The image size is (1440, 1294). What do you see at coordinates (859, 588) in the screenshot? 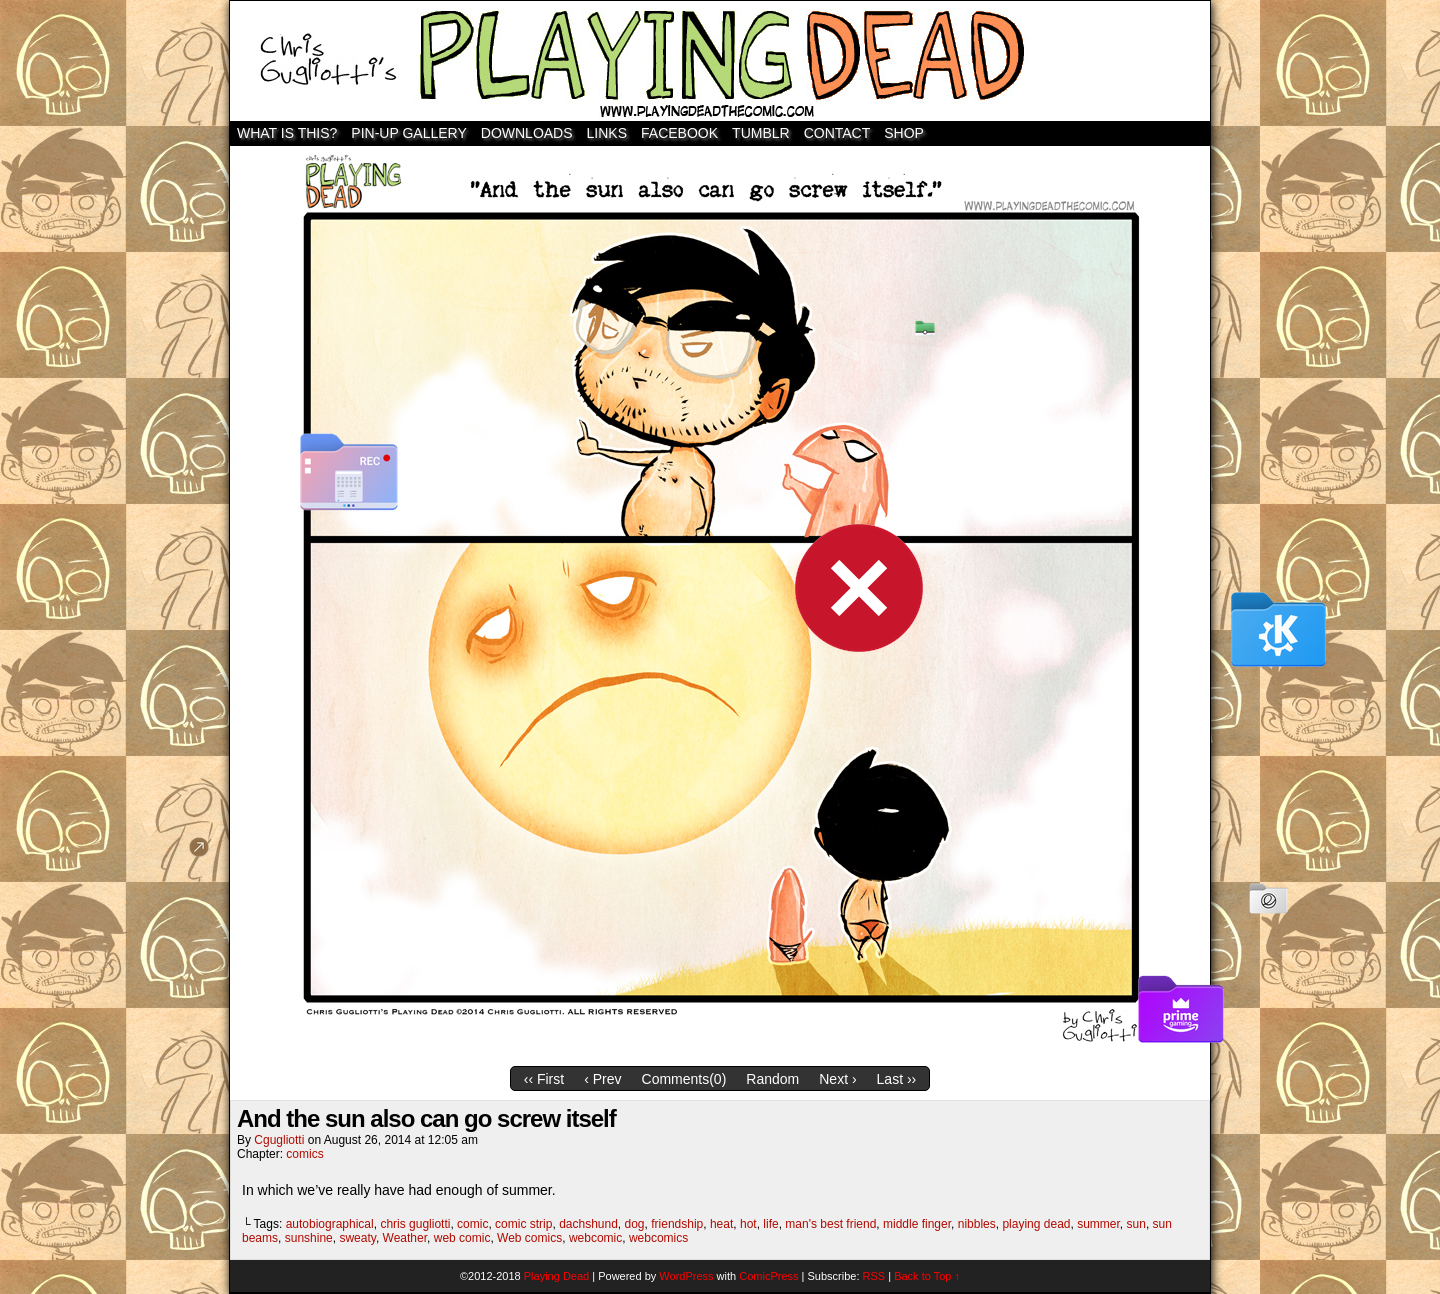
I see `cancel or close the current action` at bounding box center [859, 588].